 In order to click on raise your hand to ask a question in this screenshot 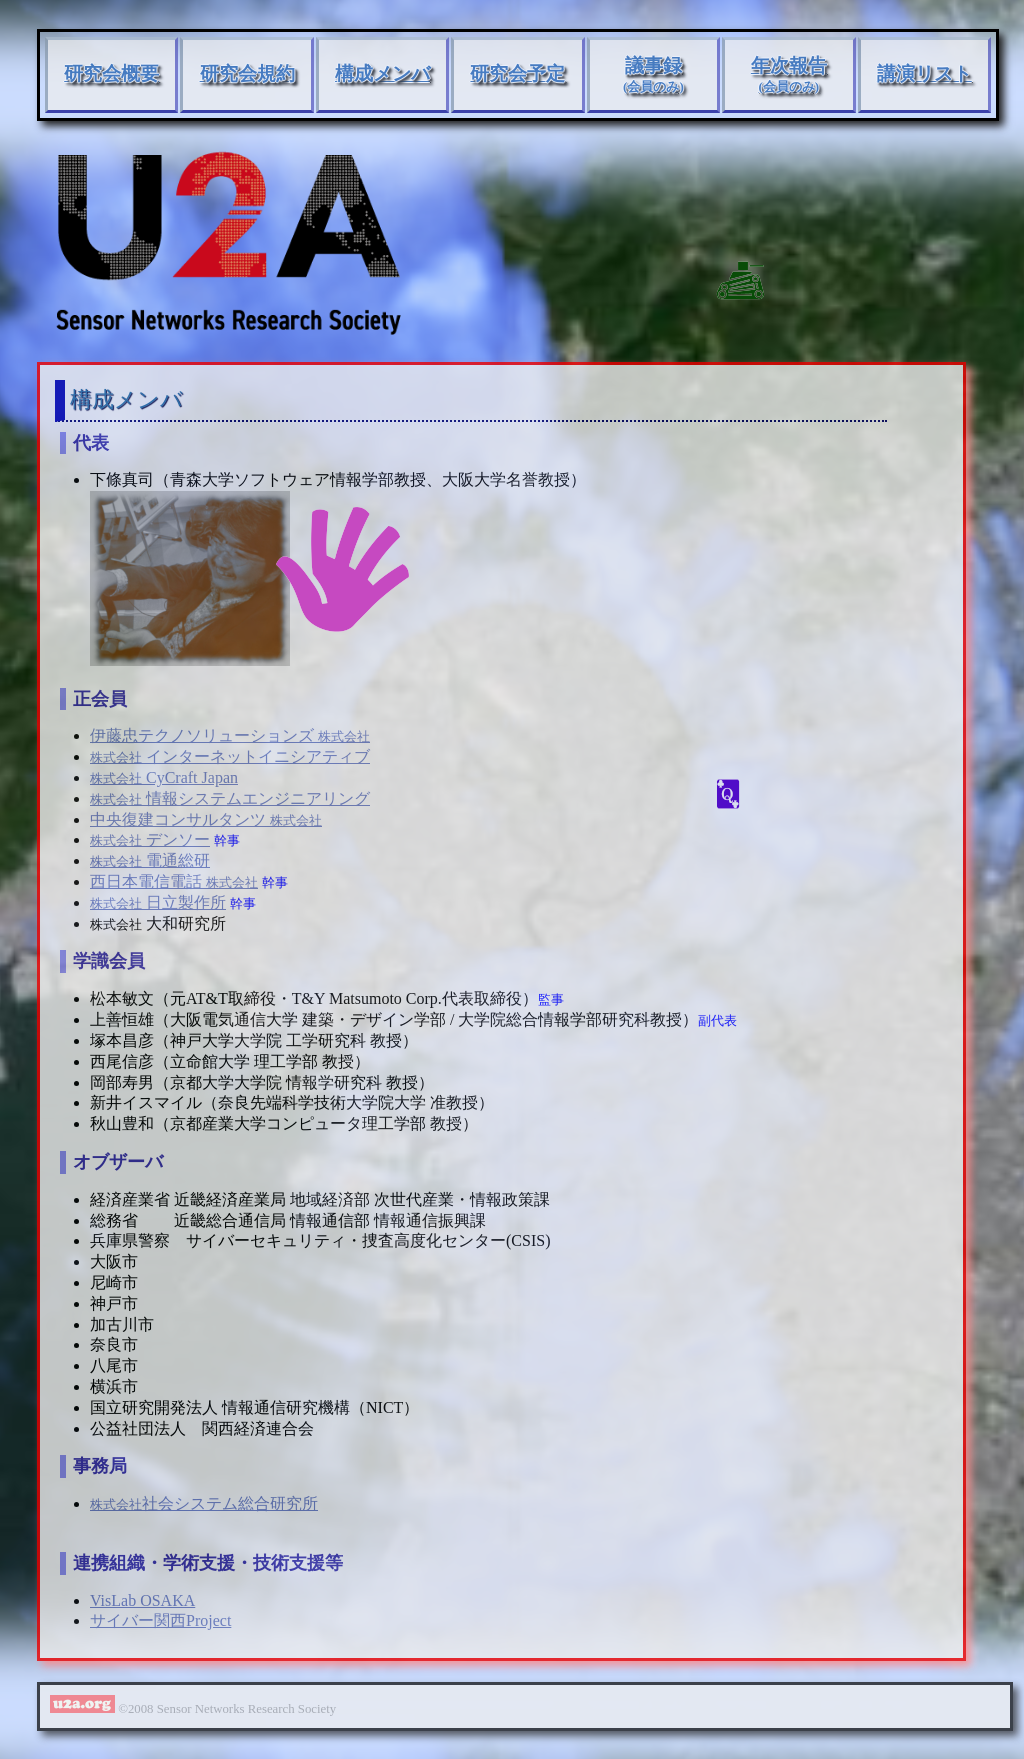, I will do `click(341, 569)`.